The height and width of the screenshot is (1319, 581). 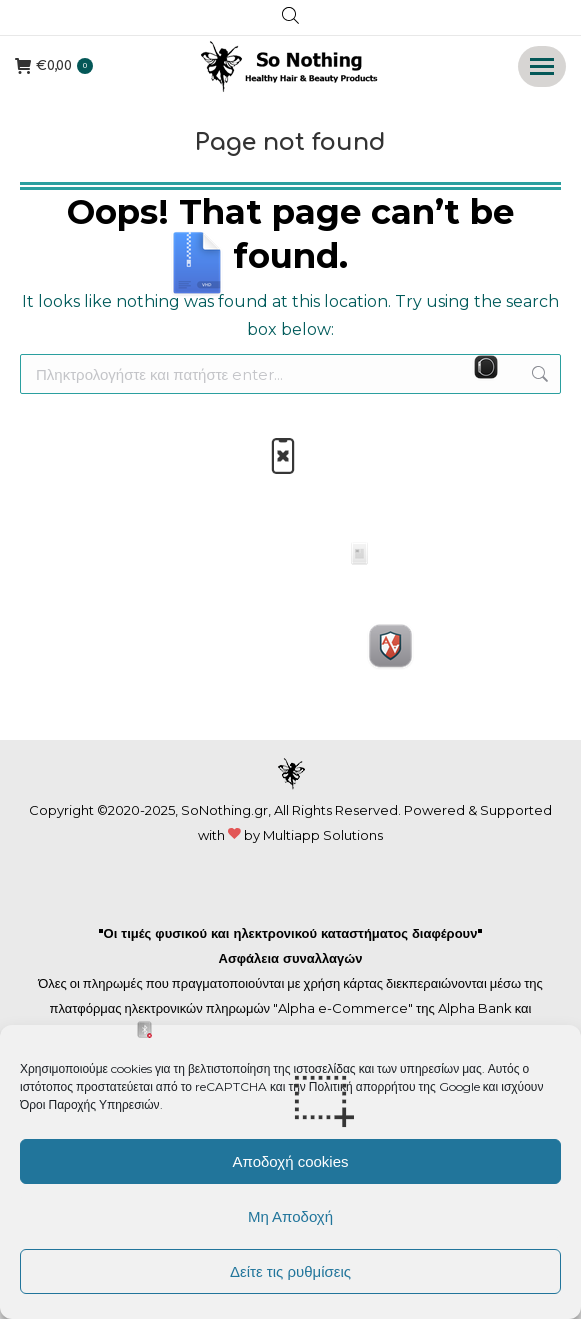 I want to click on disconnect or unlink a paired device, so click(x=283, y=456).